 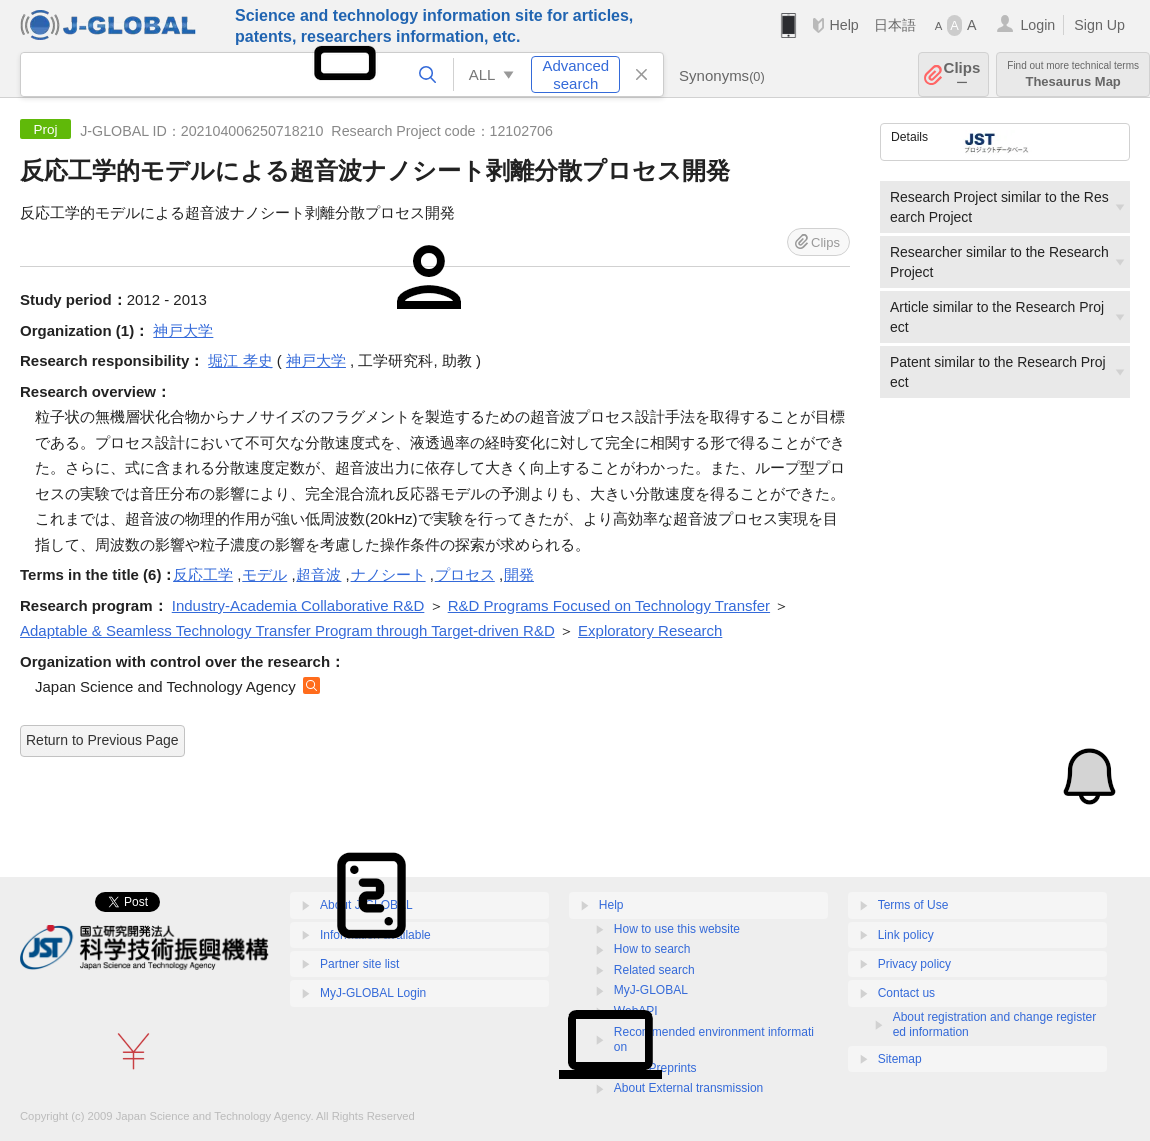 What do you see at coordinates (371, 895) in the screenshot?
I see `view the 2 of clubs playing card` at bounding box center [371, 895].